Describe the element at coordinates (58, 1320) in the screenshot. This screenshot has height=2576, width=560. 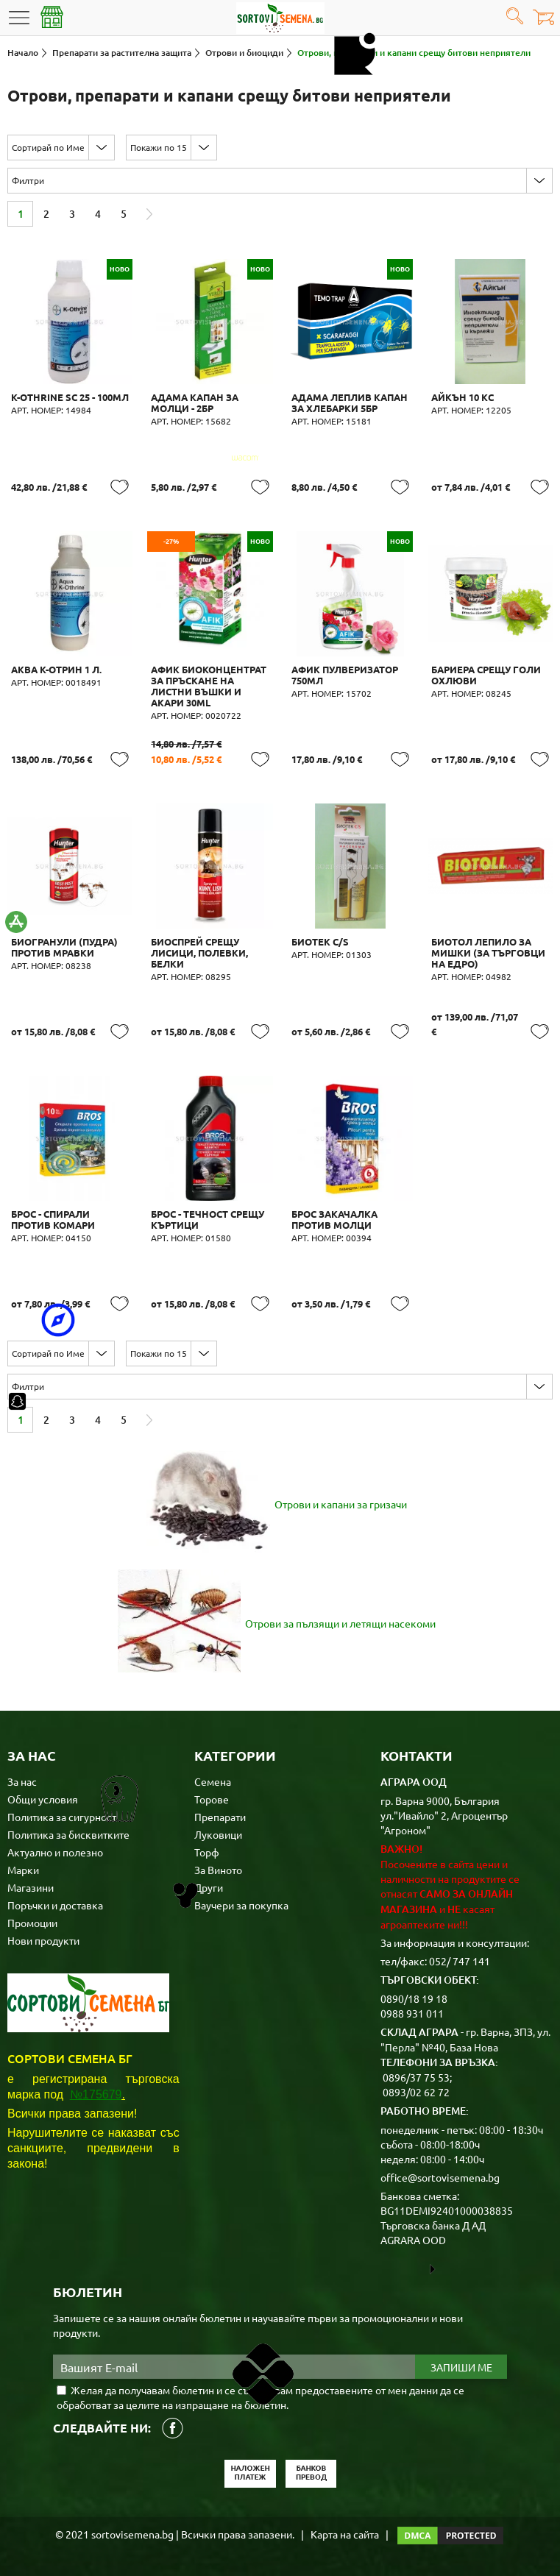
I see `open navigation or directions` at that location.